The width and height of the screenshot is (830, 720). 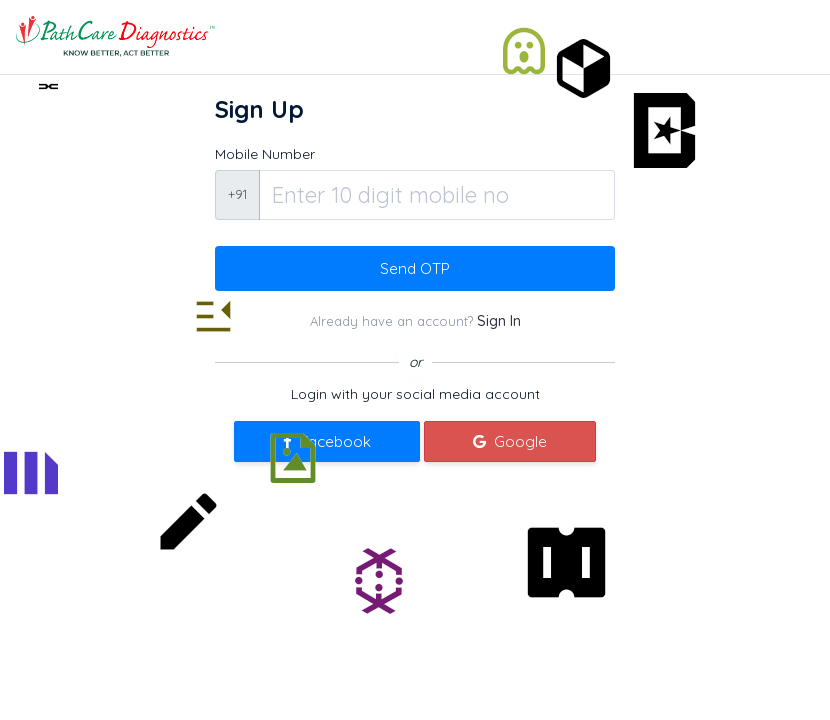 I want to click on microstrategy company logo, so click(x=31, y=473).